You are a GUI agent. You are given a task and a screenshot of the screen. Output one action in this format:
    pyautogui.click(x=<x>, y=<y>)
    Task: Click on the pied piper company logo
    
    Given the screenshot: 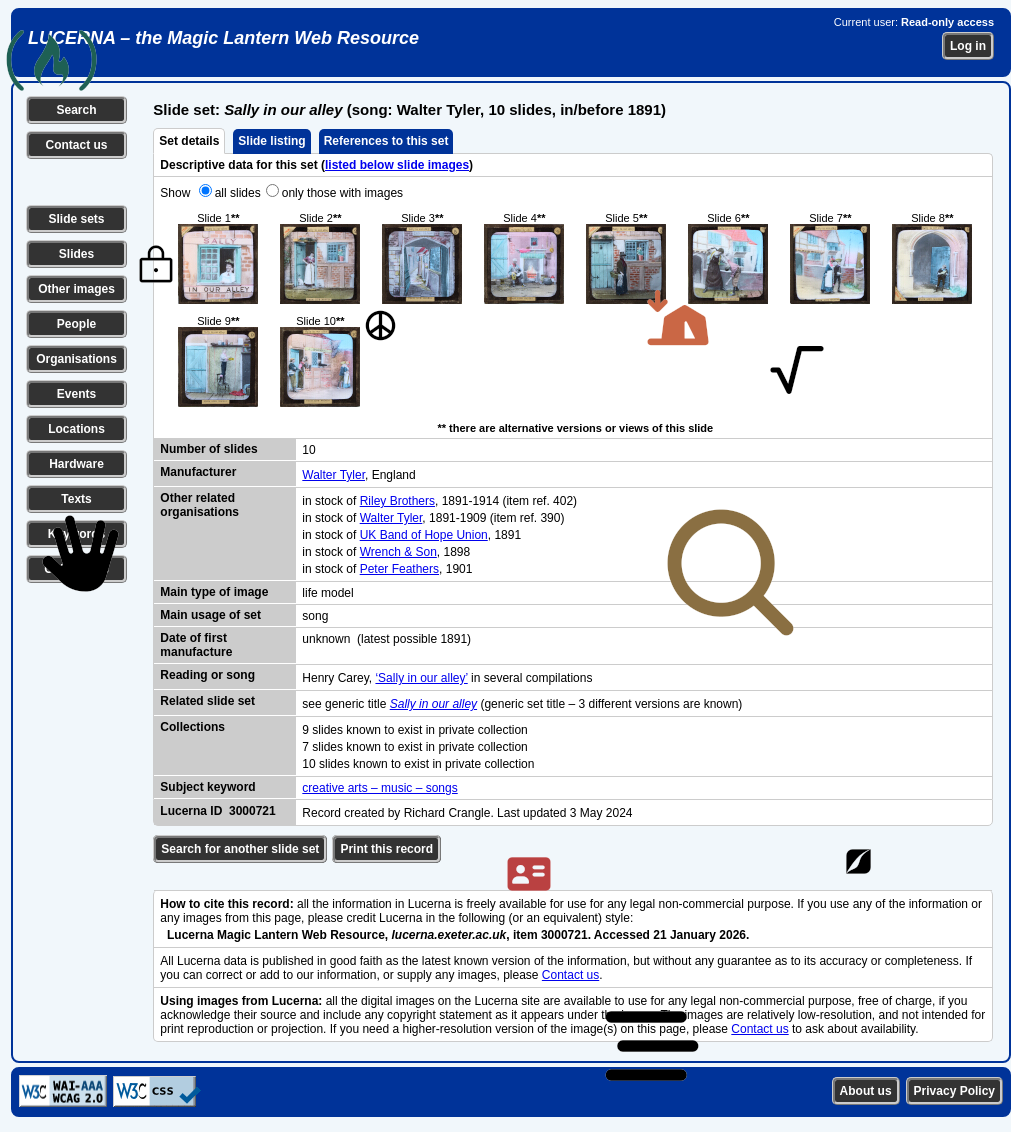 What is the action you would take?
    pyautogui.click(x=858, y=861)
    